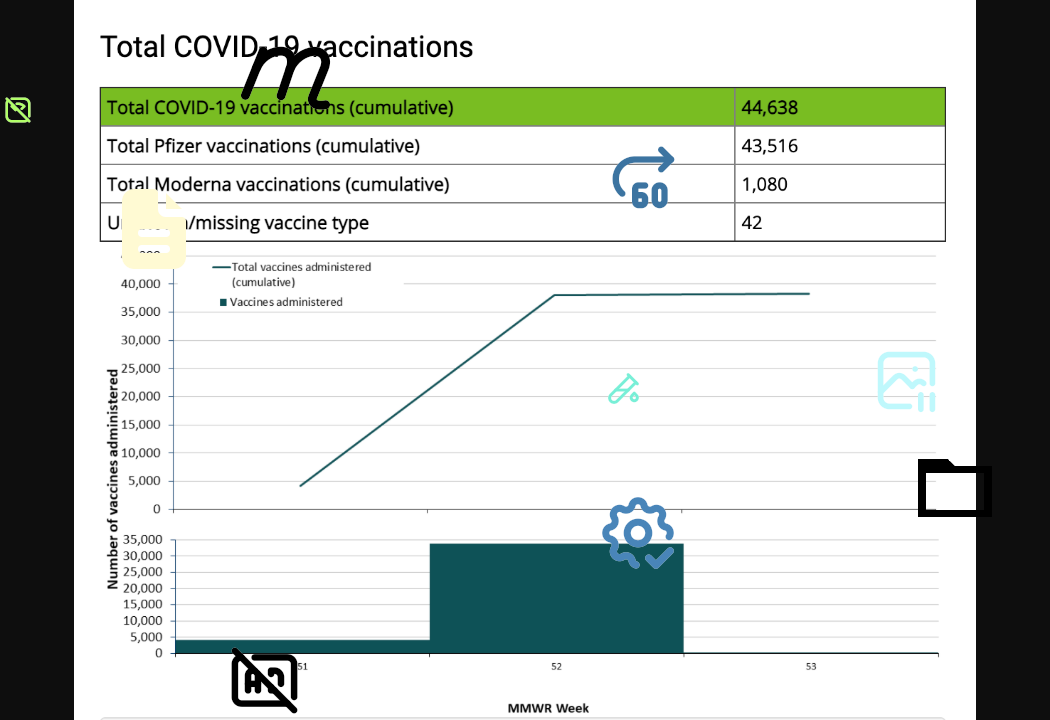  What do you see at coordinates (645, 179) in the screenshot?
I see `skip forward 60 seconds` at bounding box center [645, 179].